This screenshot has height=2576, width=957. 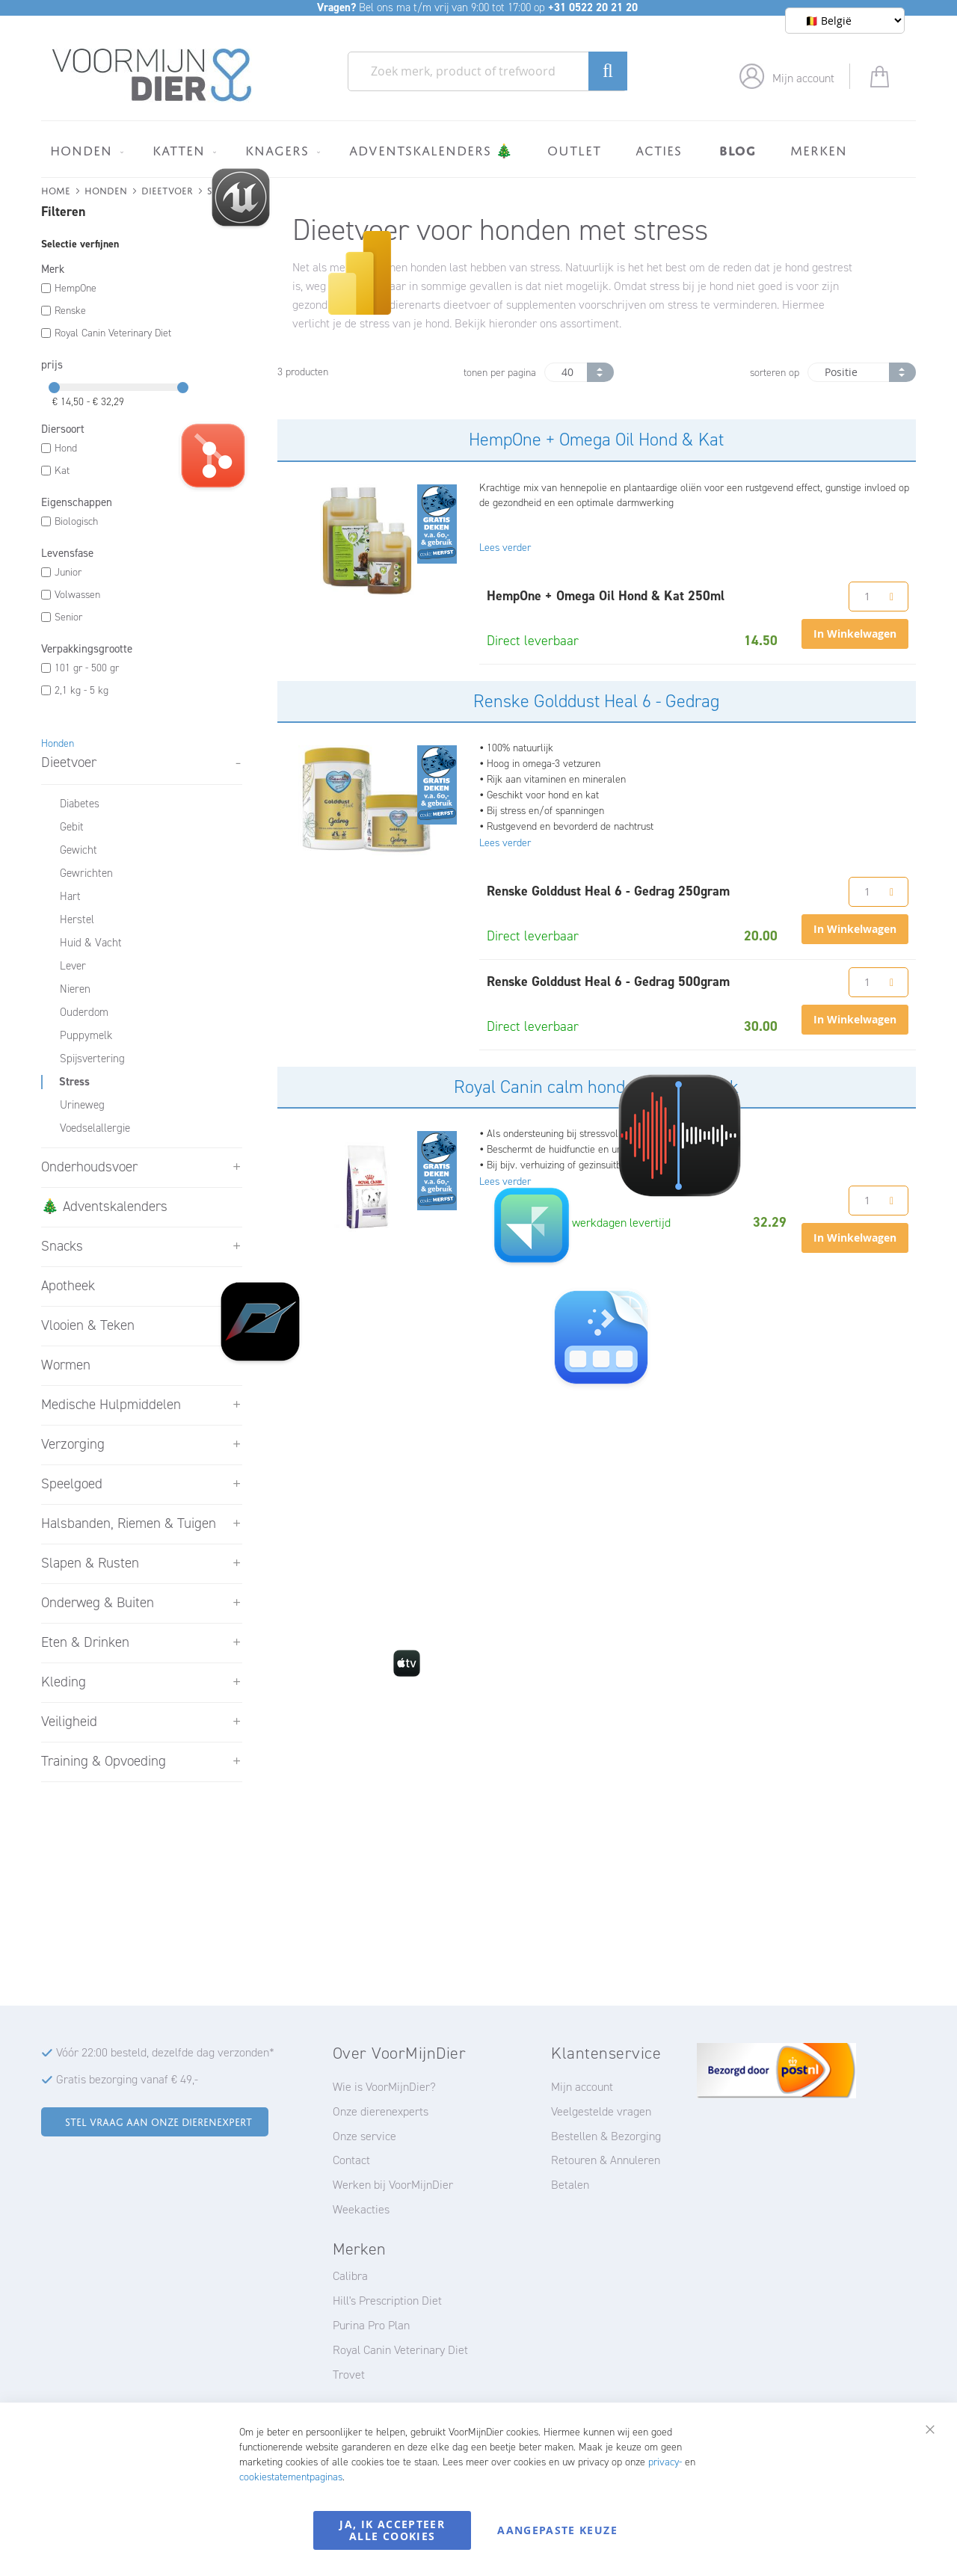 I want to click on open Microsoft Power BI app, so click(x=360, y=273).